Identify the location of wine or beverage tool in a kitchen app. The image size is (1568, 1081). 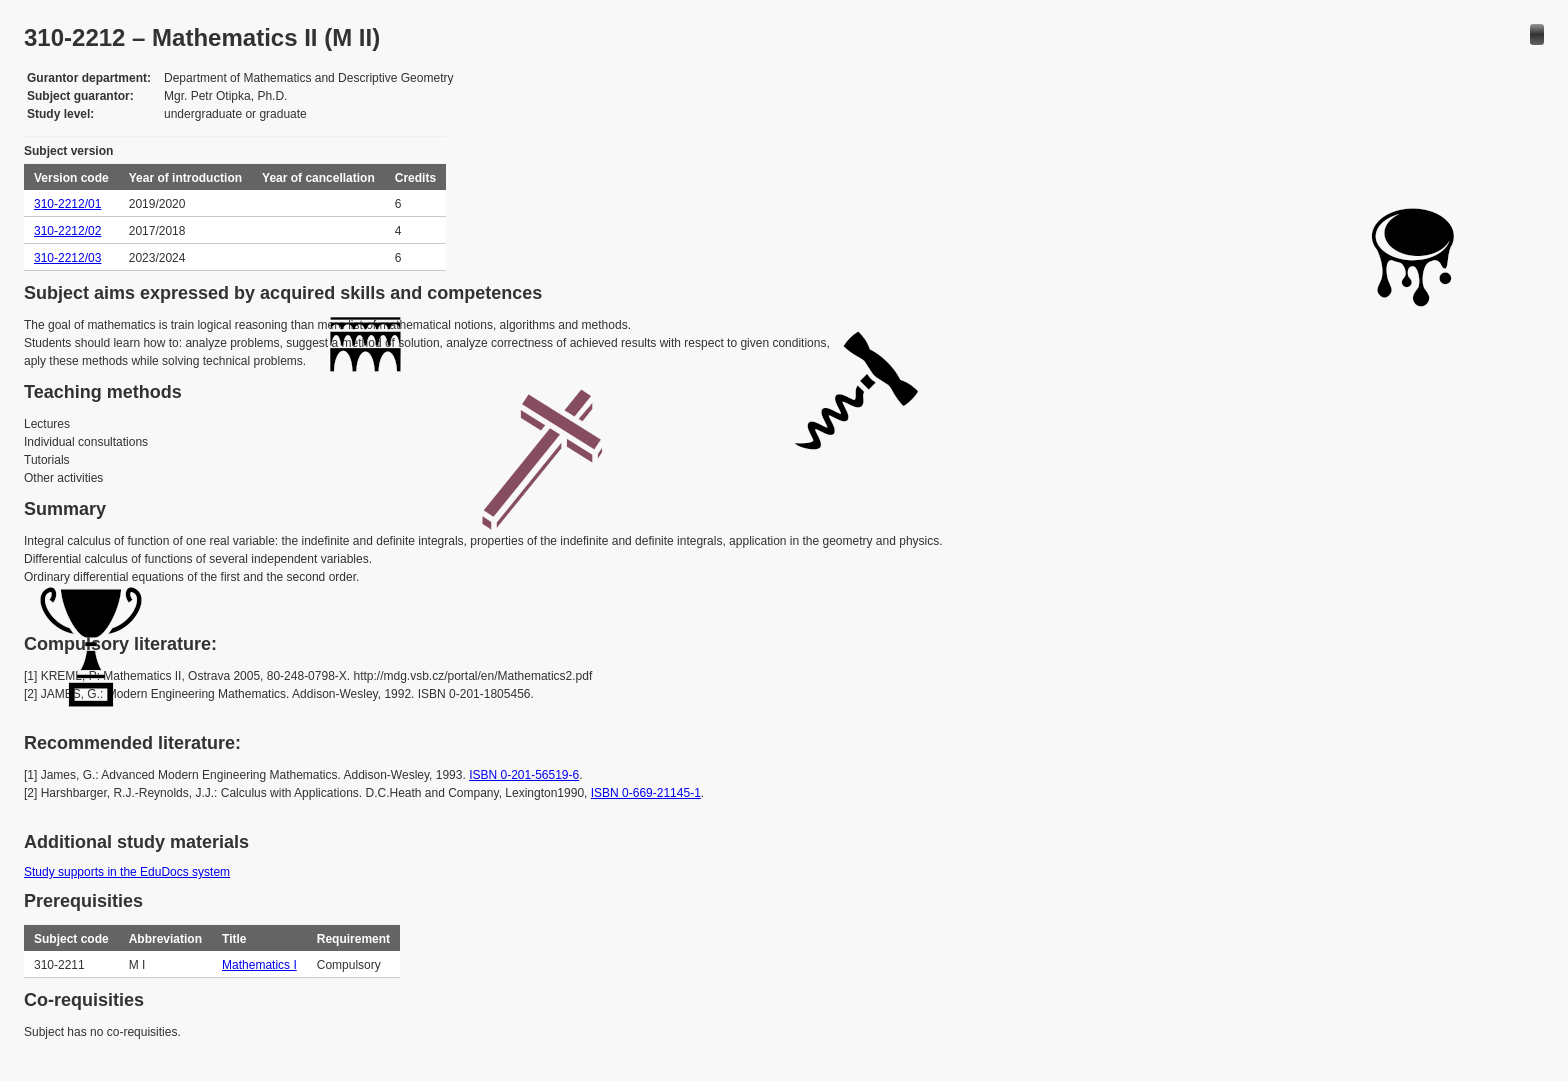
(856, 390).